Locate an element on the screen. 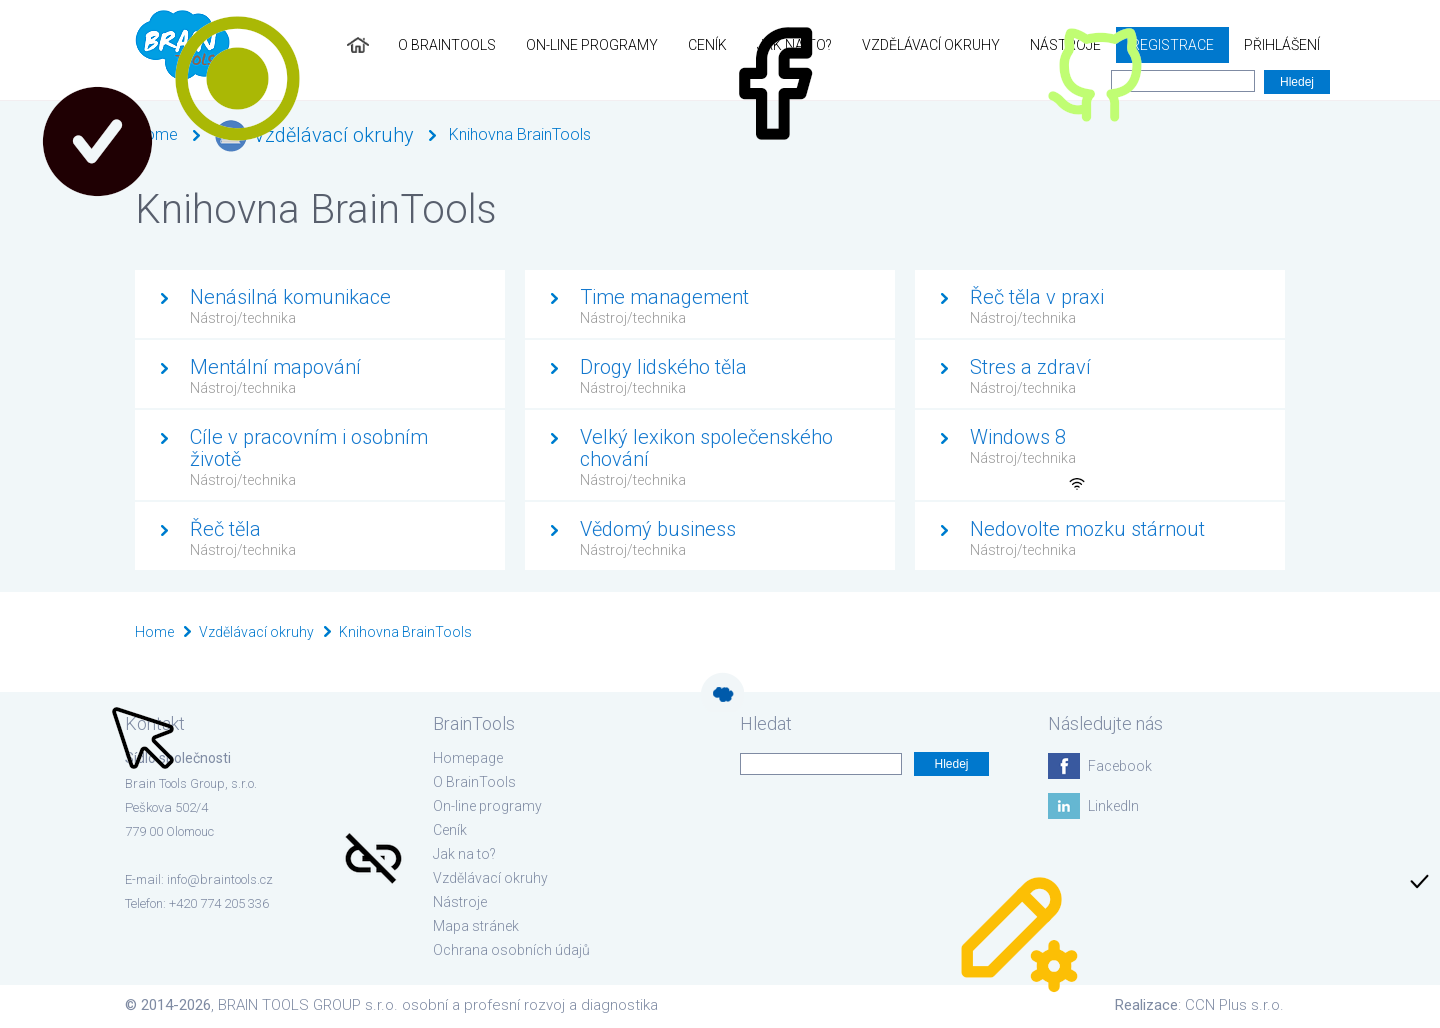  mouse pointer or cursor indicator is located at coordinates (143, 738).